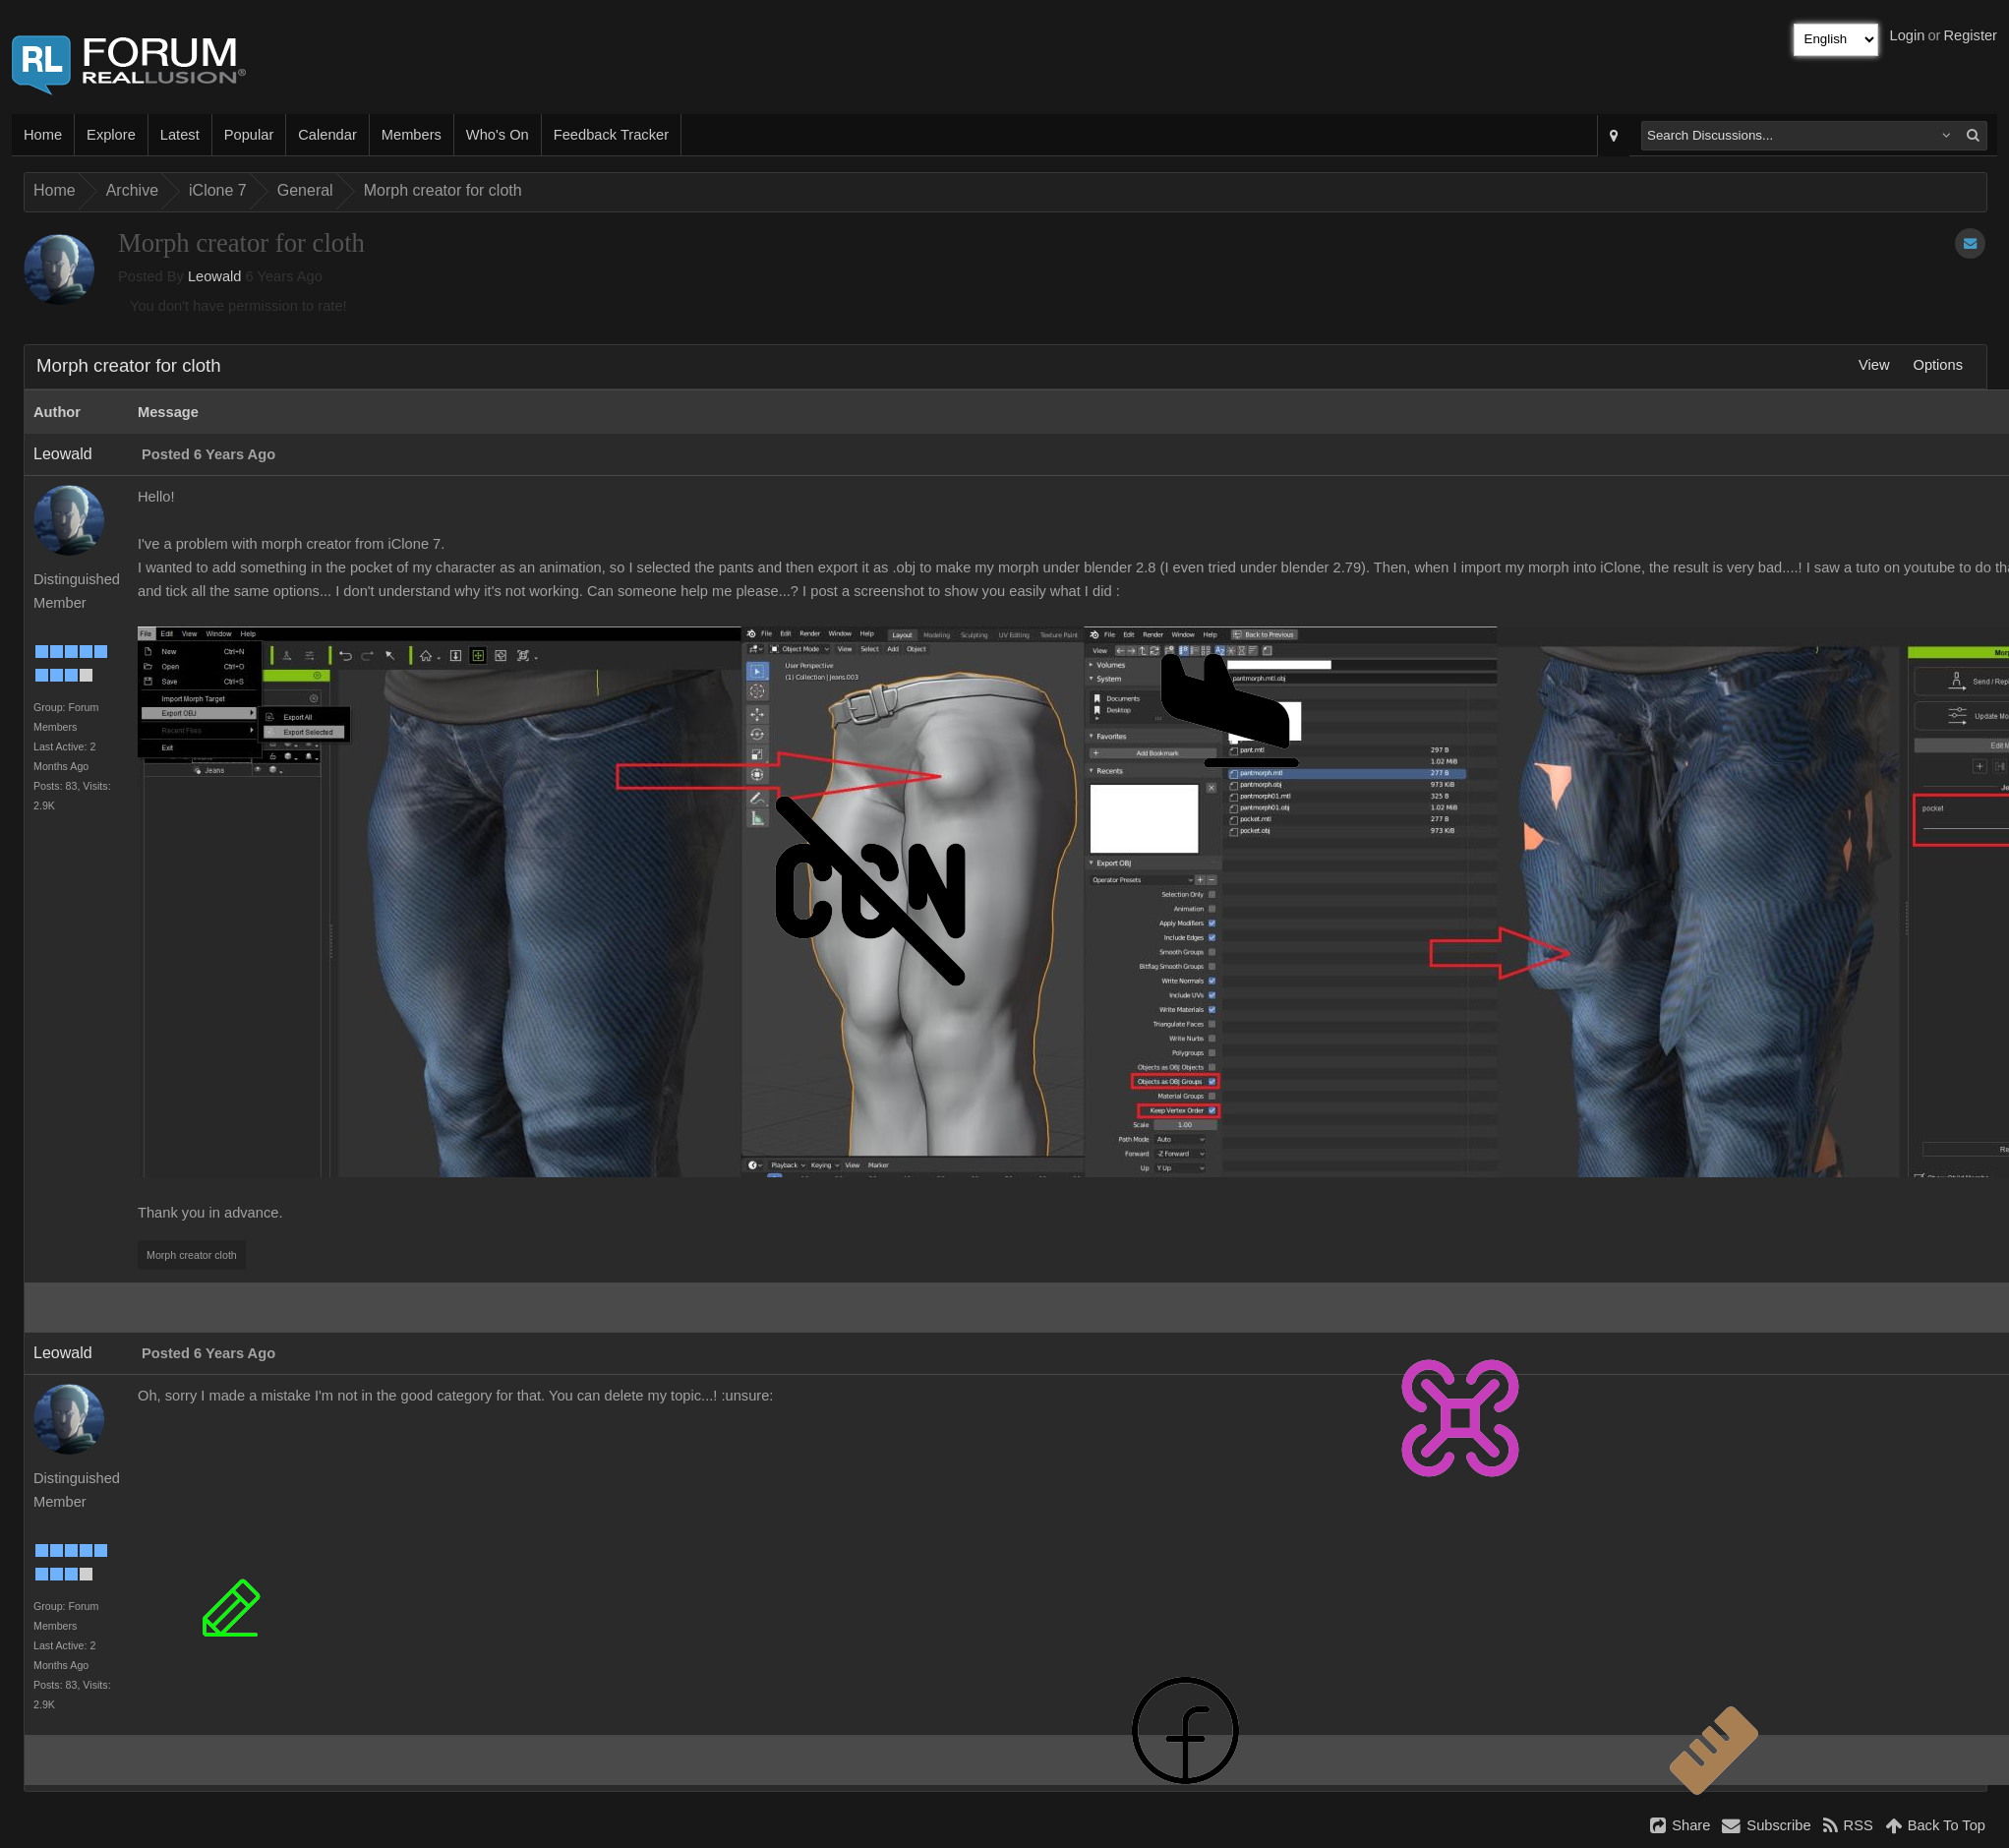 This screenshot has width=2009, height=1848. I want to click on access measurement tools, so click(1714, 1751).